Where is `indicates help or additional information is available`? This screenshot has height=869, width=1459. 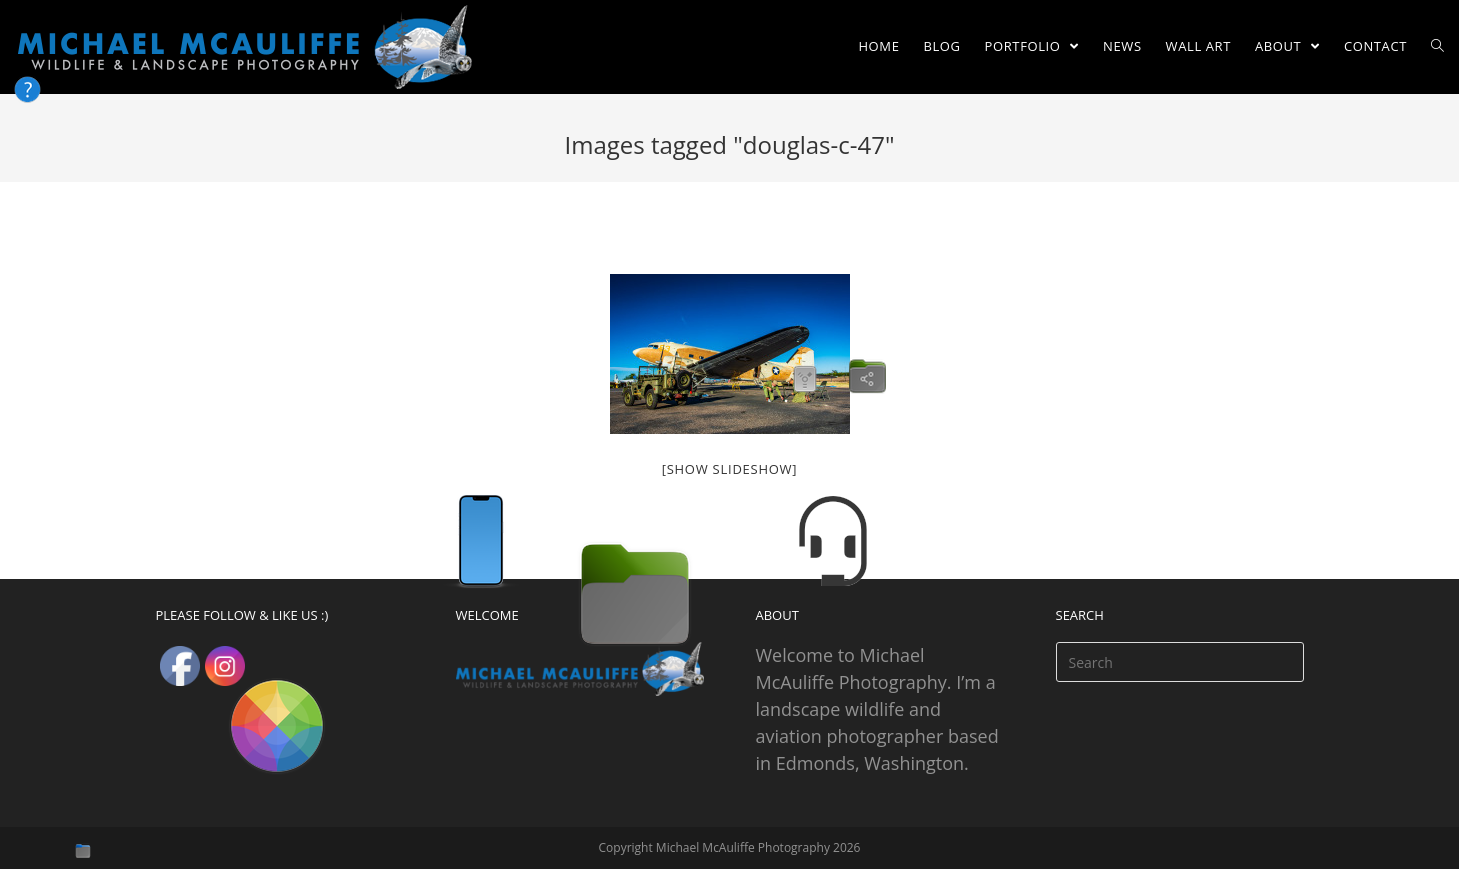 indicates help or additional information is available is located at coordinates (27, 89).